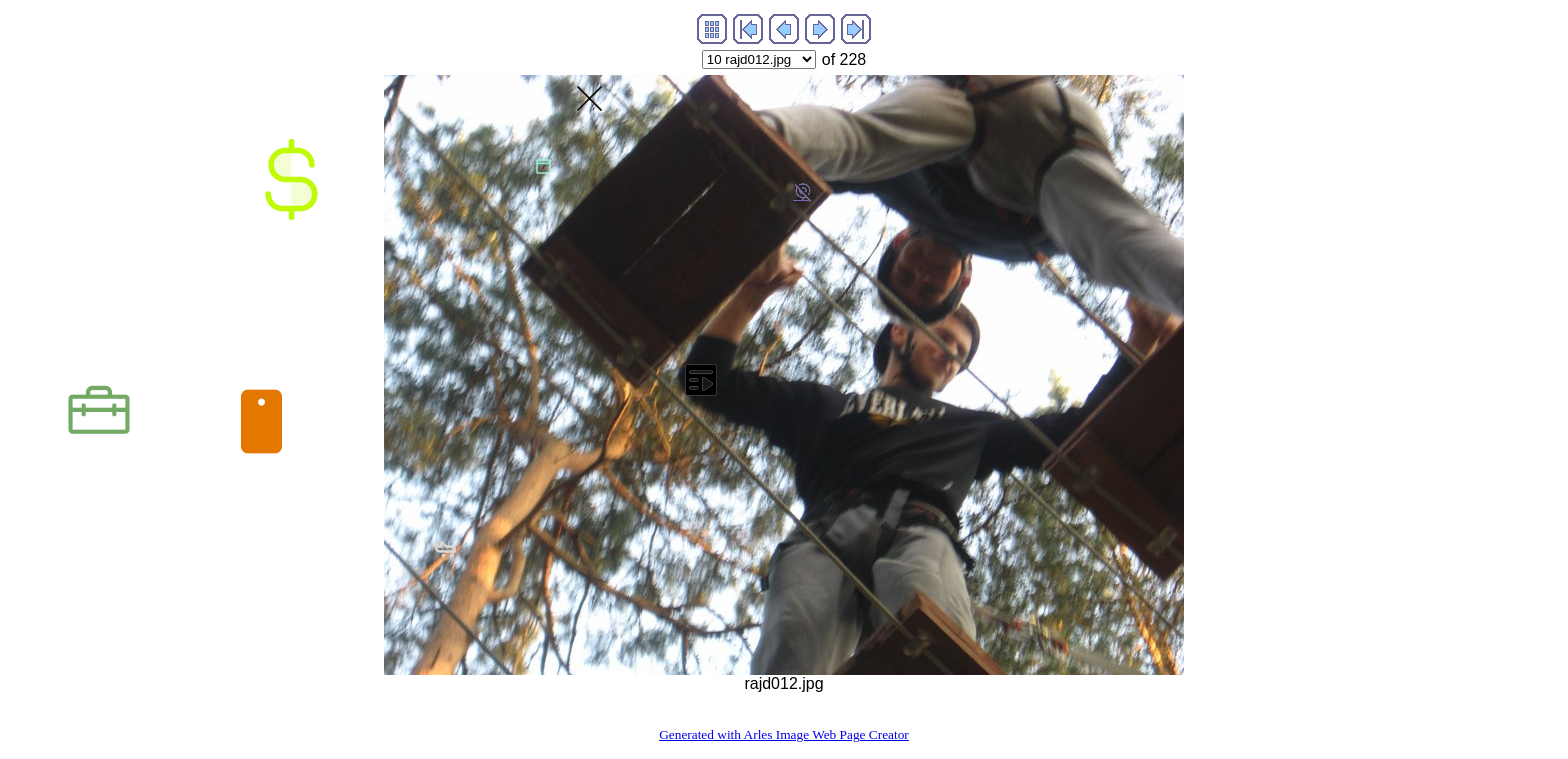  I want to click on webcam is disabled or turned off, so click(803, 193).